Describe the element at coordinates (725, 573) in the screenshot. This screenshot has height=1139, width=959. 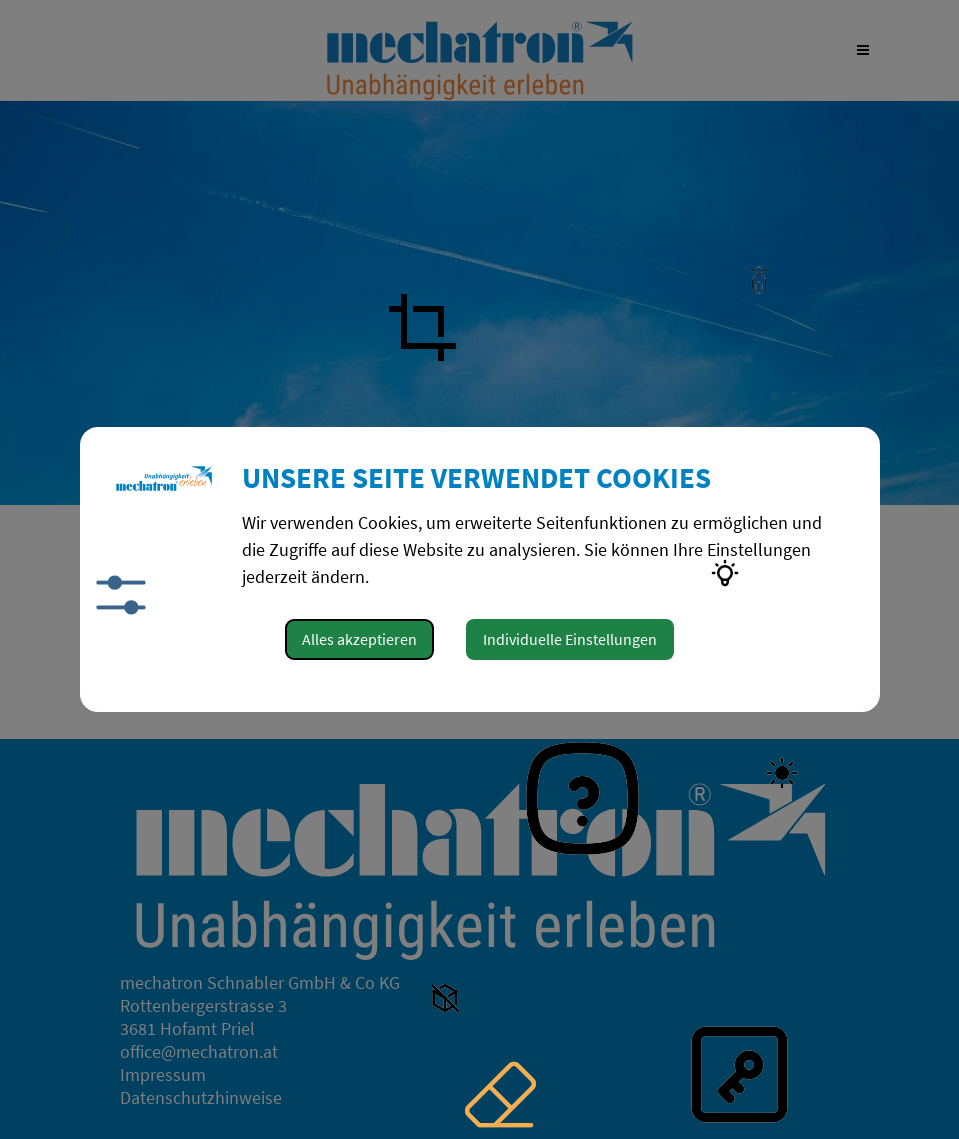
I see `view tips or suggestions` at that location.